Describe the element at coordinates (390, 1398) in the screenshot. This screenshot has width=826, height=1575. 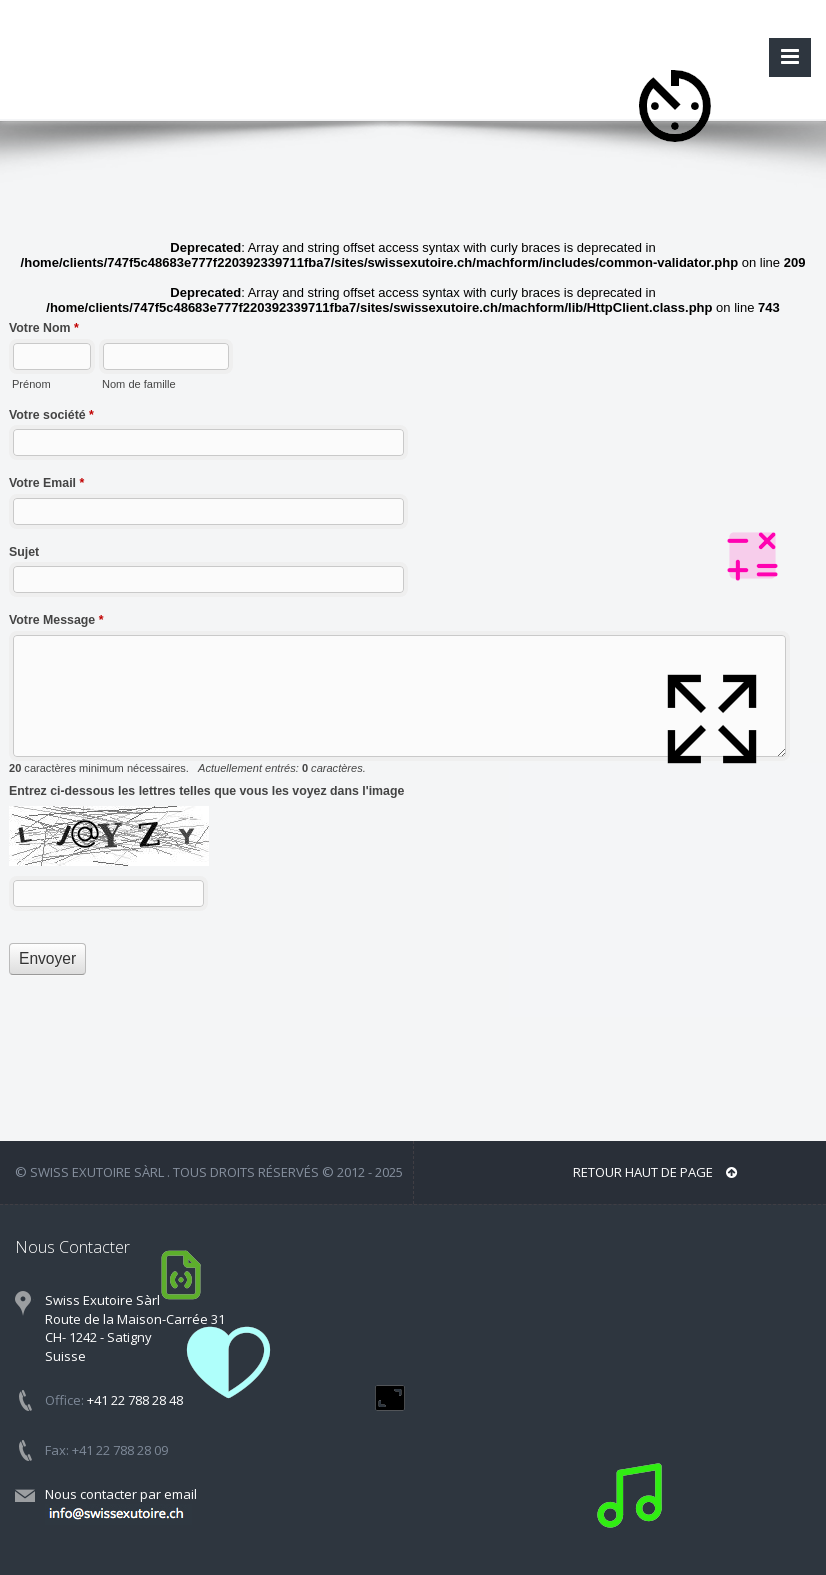
I see `enter fullscreen mode` at that location.